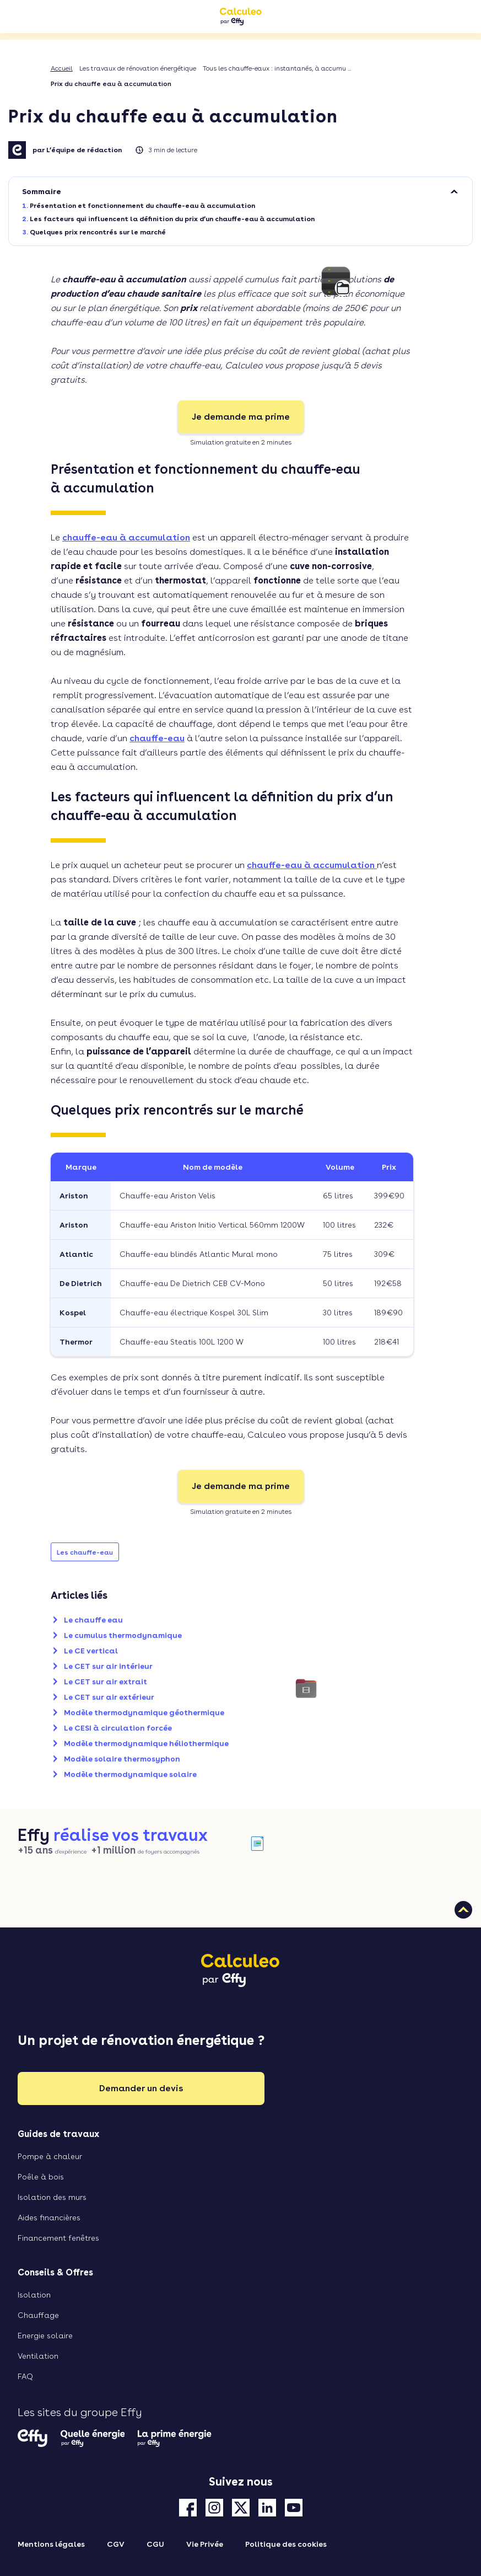 This screenshot has height=2576, width=481. Describe the element at coordinates (336, 281) in the screenshot. I see `configure ftp server settings` at that location.